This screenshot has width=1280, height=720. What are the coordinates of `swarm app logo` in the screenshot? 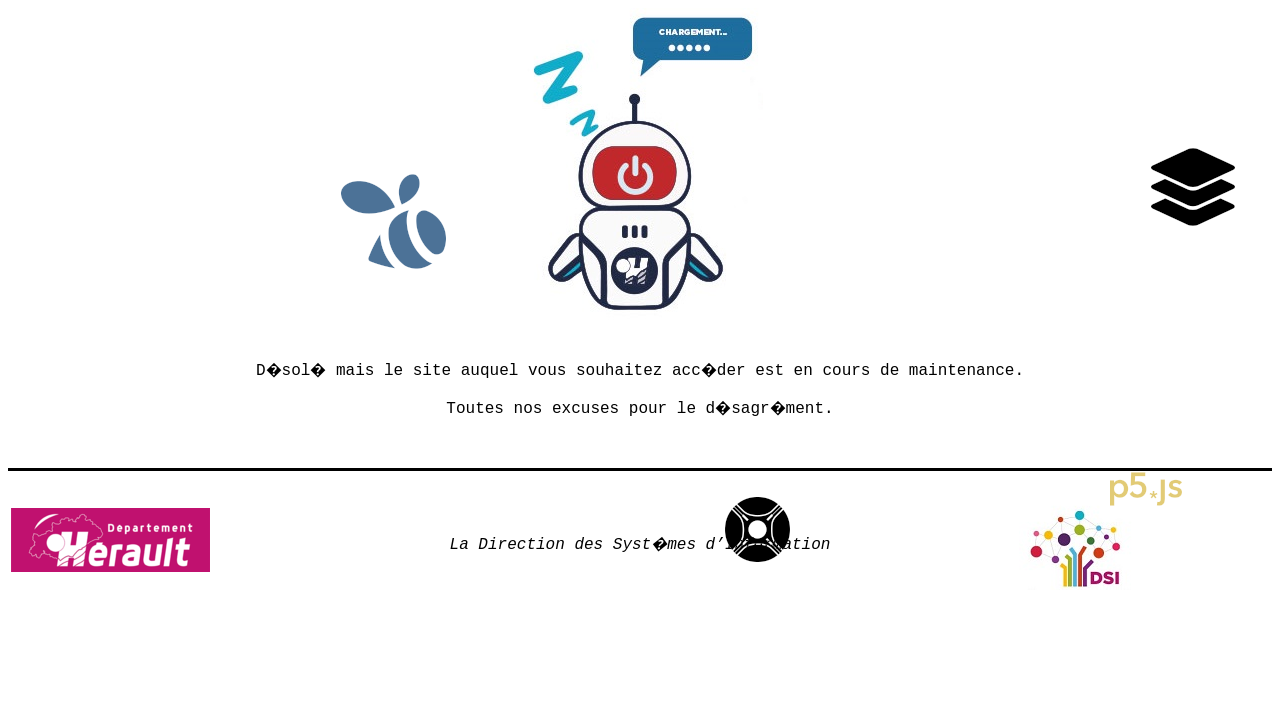 It's located at (393, 221).